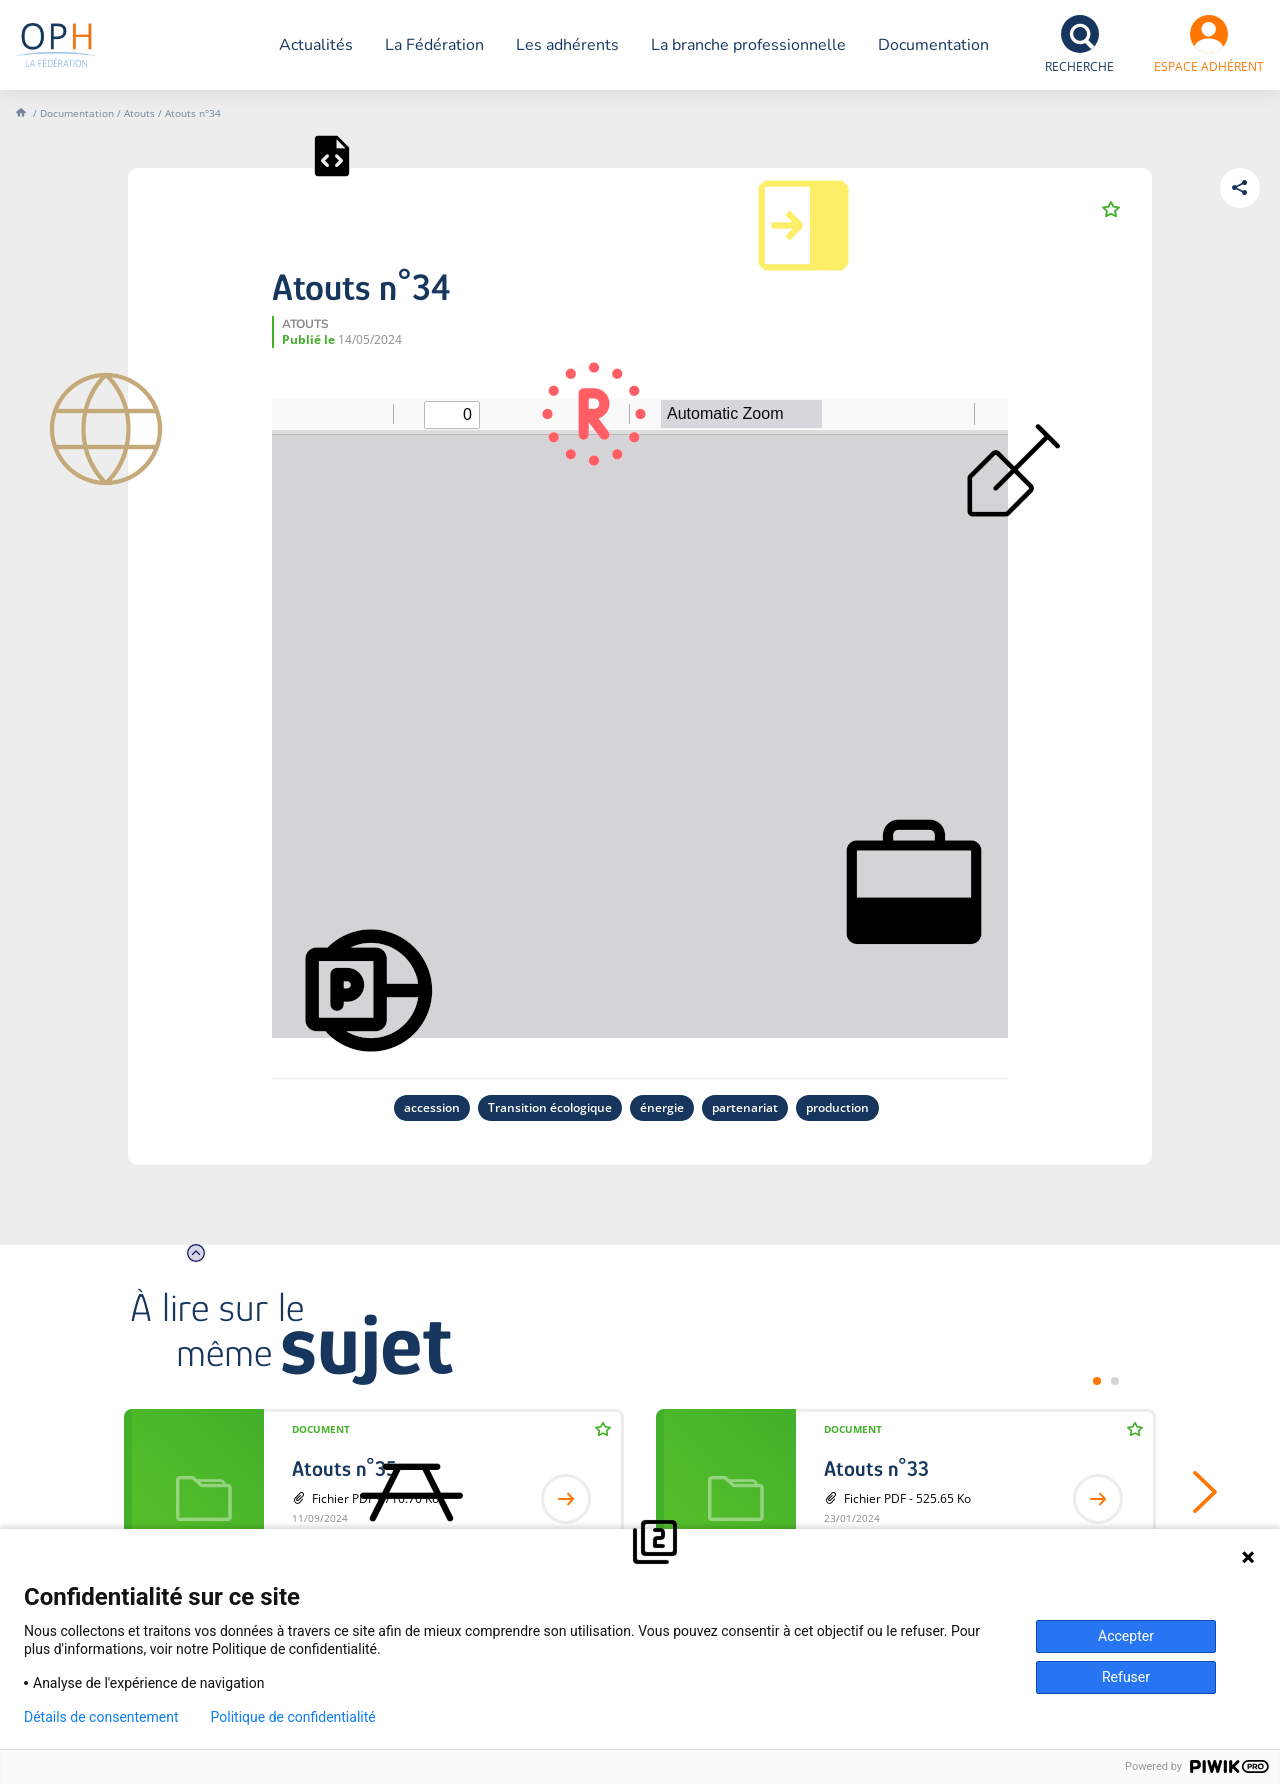  I want to click on access gardening or landscaping tools, so click(1012, 472).